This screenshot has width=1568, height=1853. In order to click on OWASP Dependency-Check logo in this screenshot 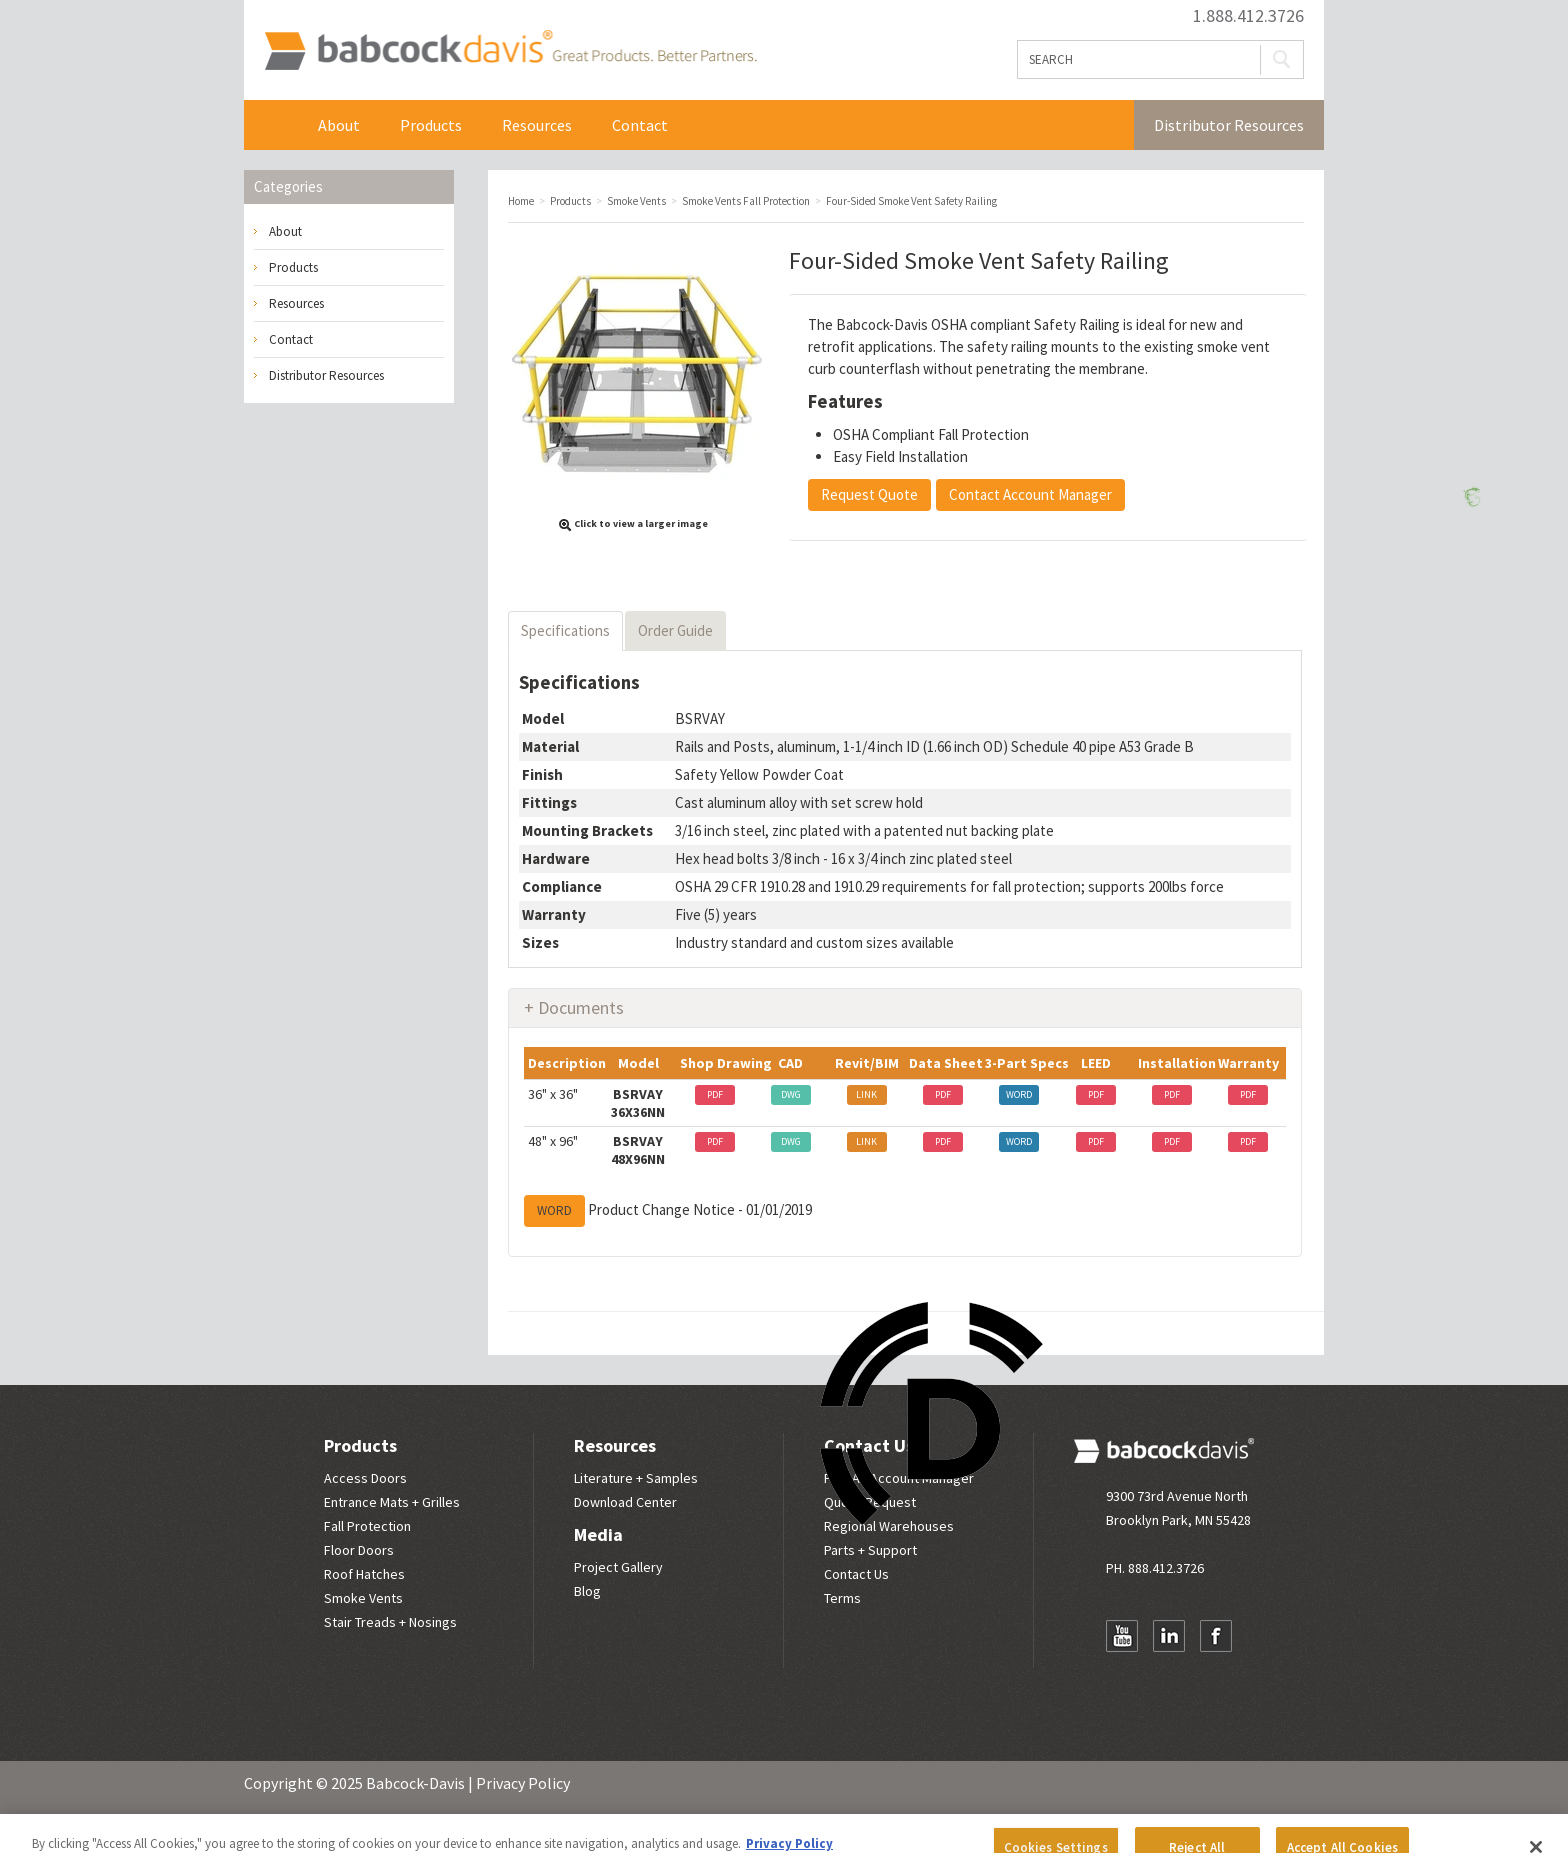, I will do `click(931, 1413)`.